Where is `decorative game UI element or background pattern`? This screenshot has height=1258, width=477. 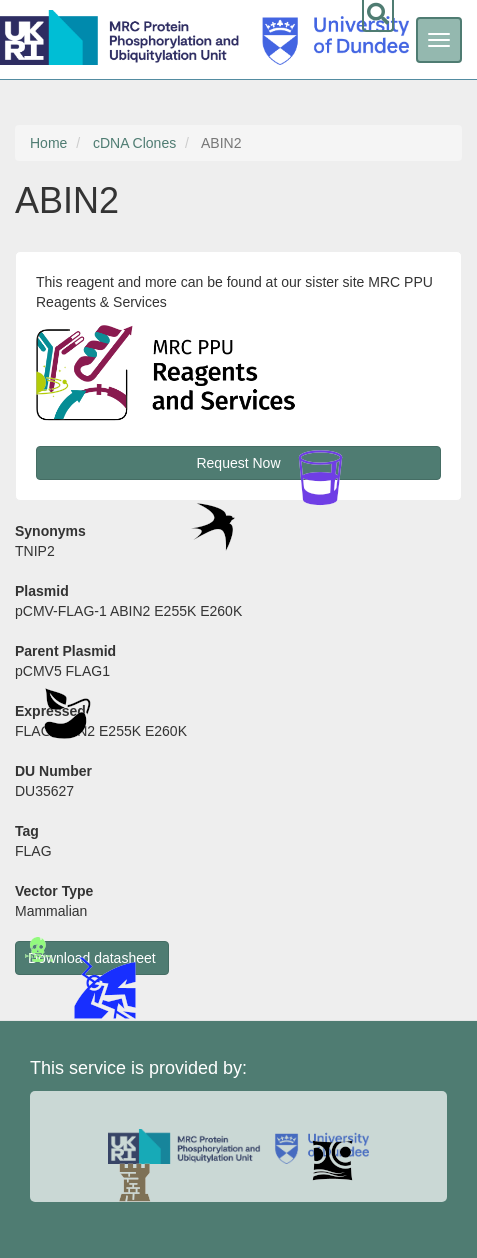
decorative game UI element or background pattern is located at coordinates (332, 1160).